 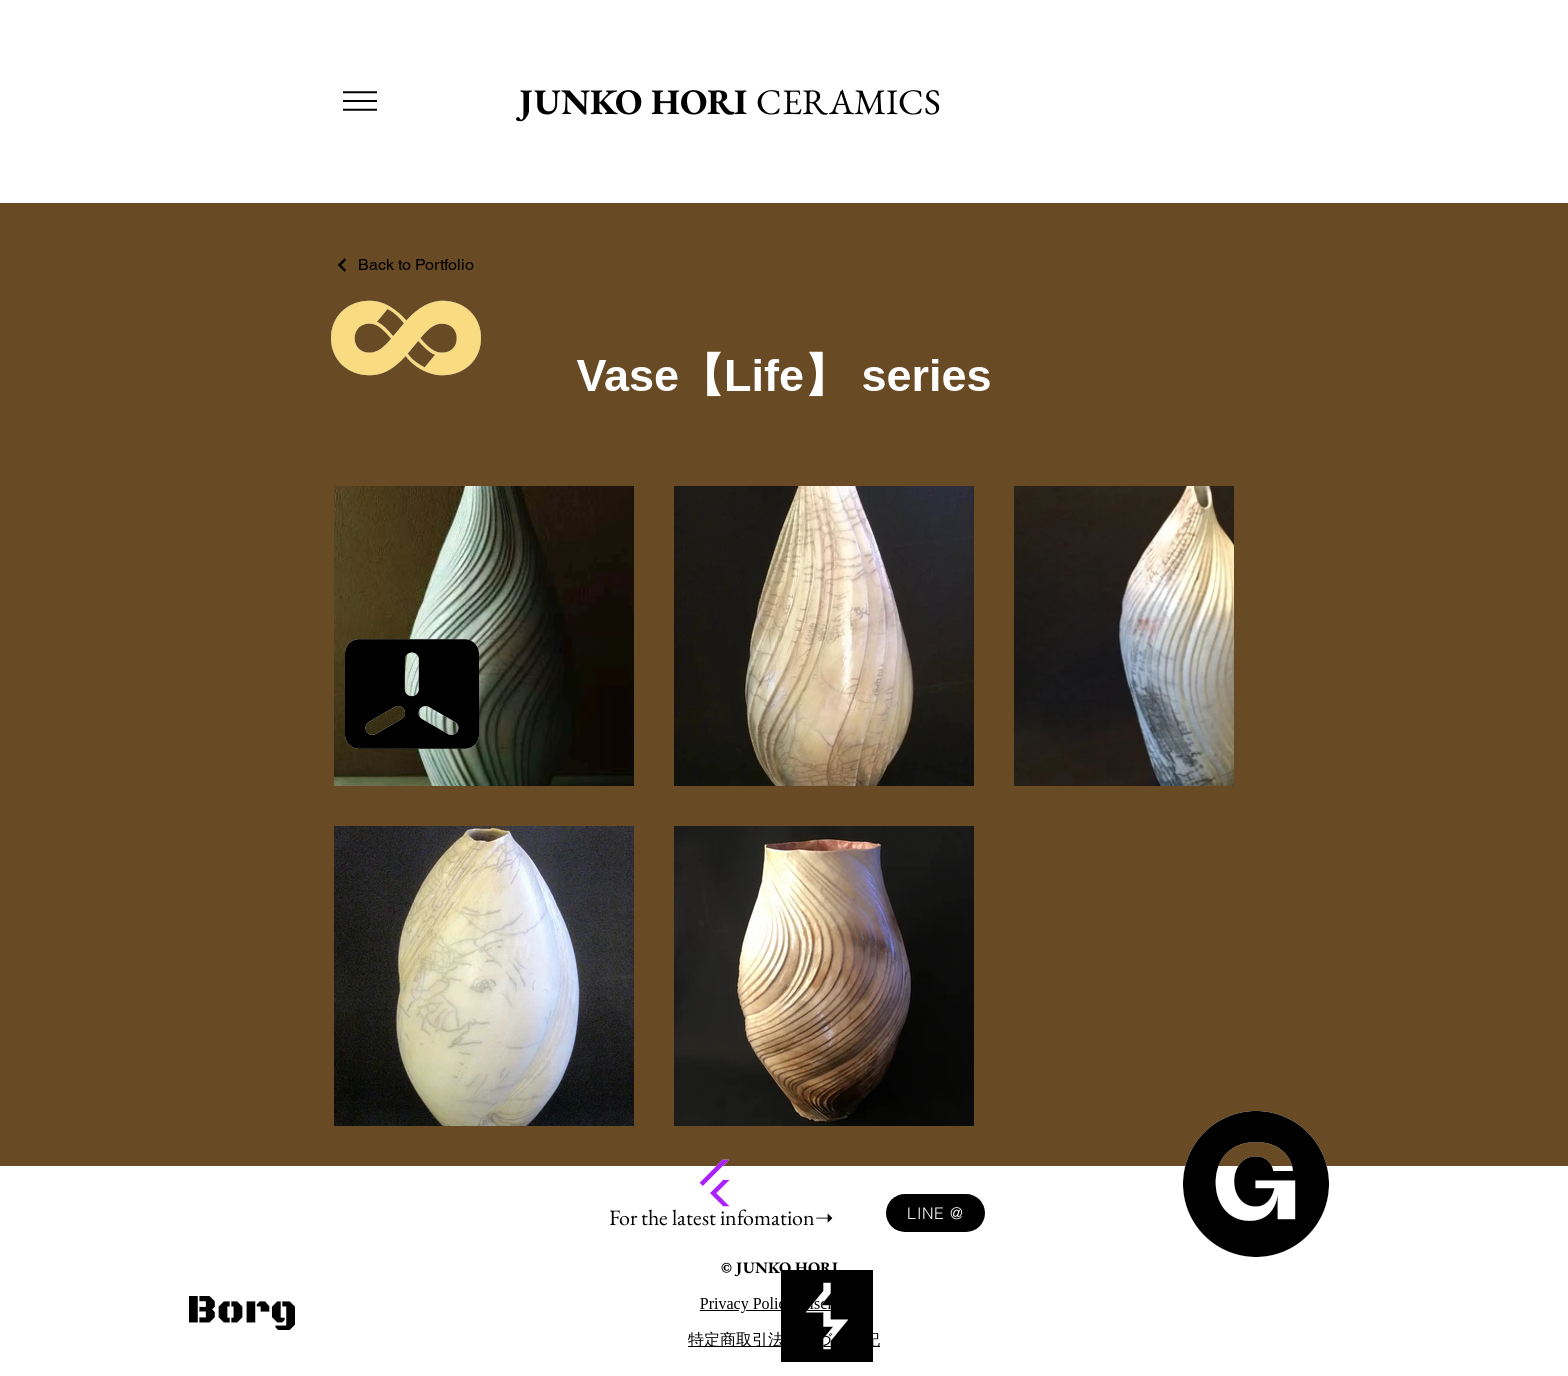 What do you see at coordinates (242, 1313) in the screenshot?
I see `open borgbackup application` at bounding box center [242, 1313].